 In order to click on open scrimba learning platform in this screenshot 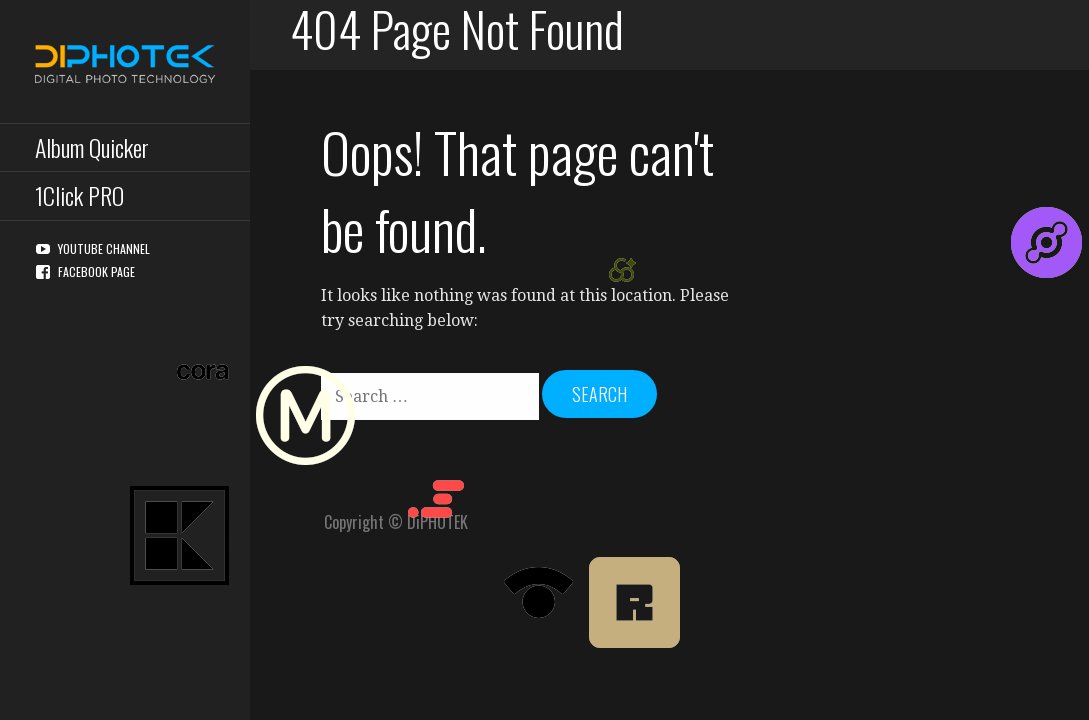, I will do `click(436, 499)`.